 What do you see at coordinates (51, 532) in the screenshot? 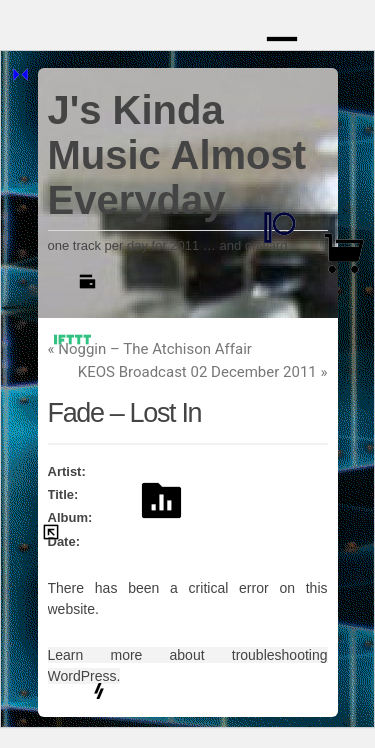
I see `navigate back and up one level` at bounding box center [51, 532].